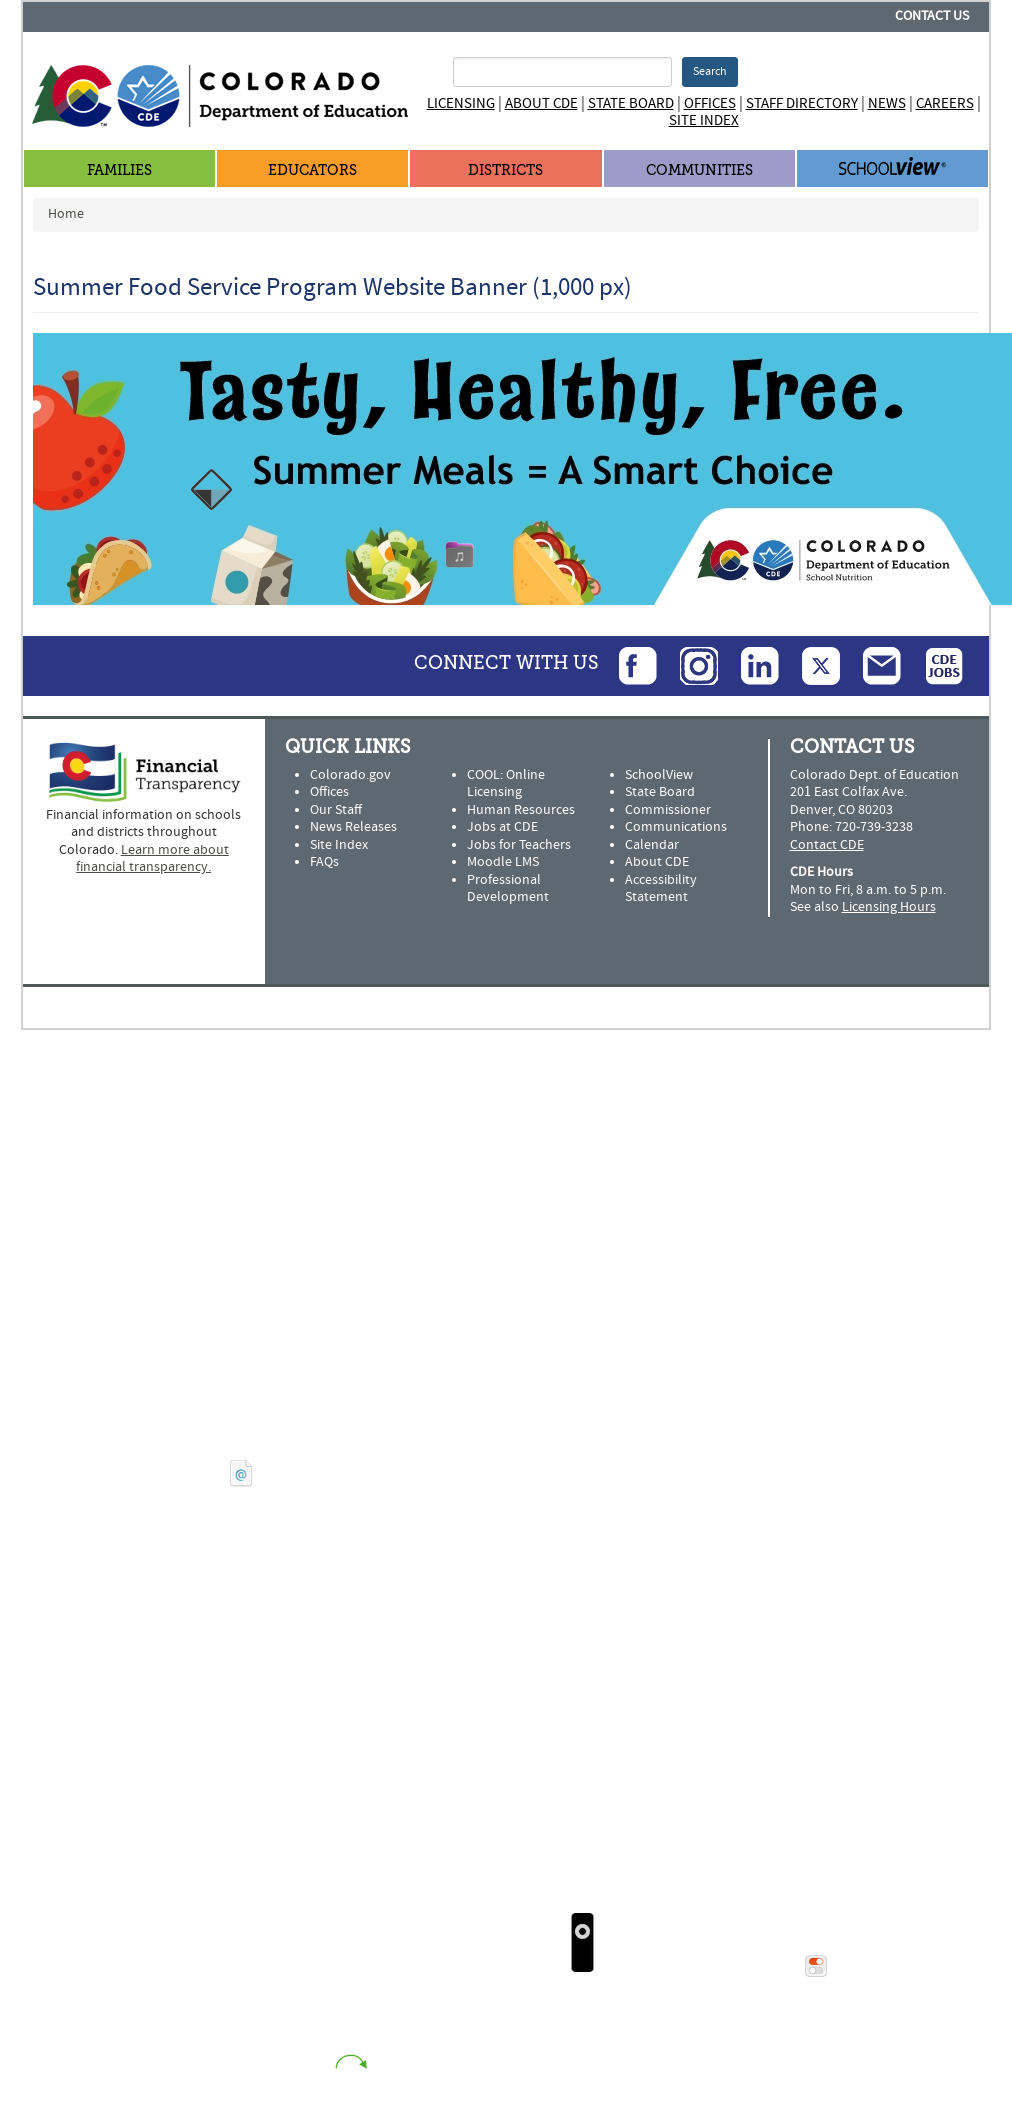 This screenshot has height=2126, width=1012. I want to click on open your music folder, so click(459, 554).